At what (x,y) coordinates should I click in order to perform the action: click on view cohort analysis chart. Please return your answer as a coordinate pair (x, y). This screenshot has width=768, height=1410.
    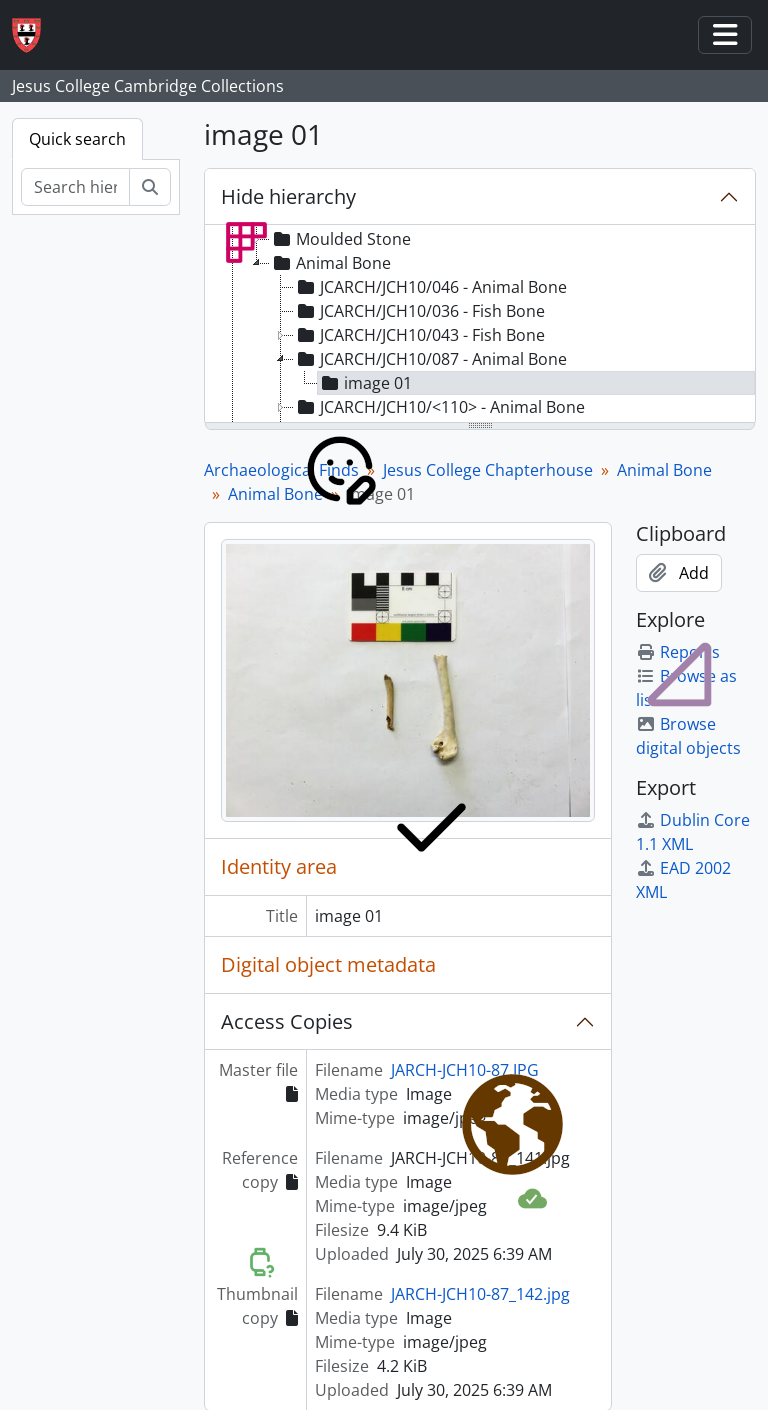
    Looking at the image, I should click on (246, 242).